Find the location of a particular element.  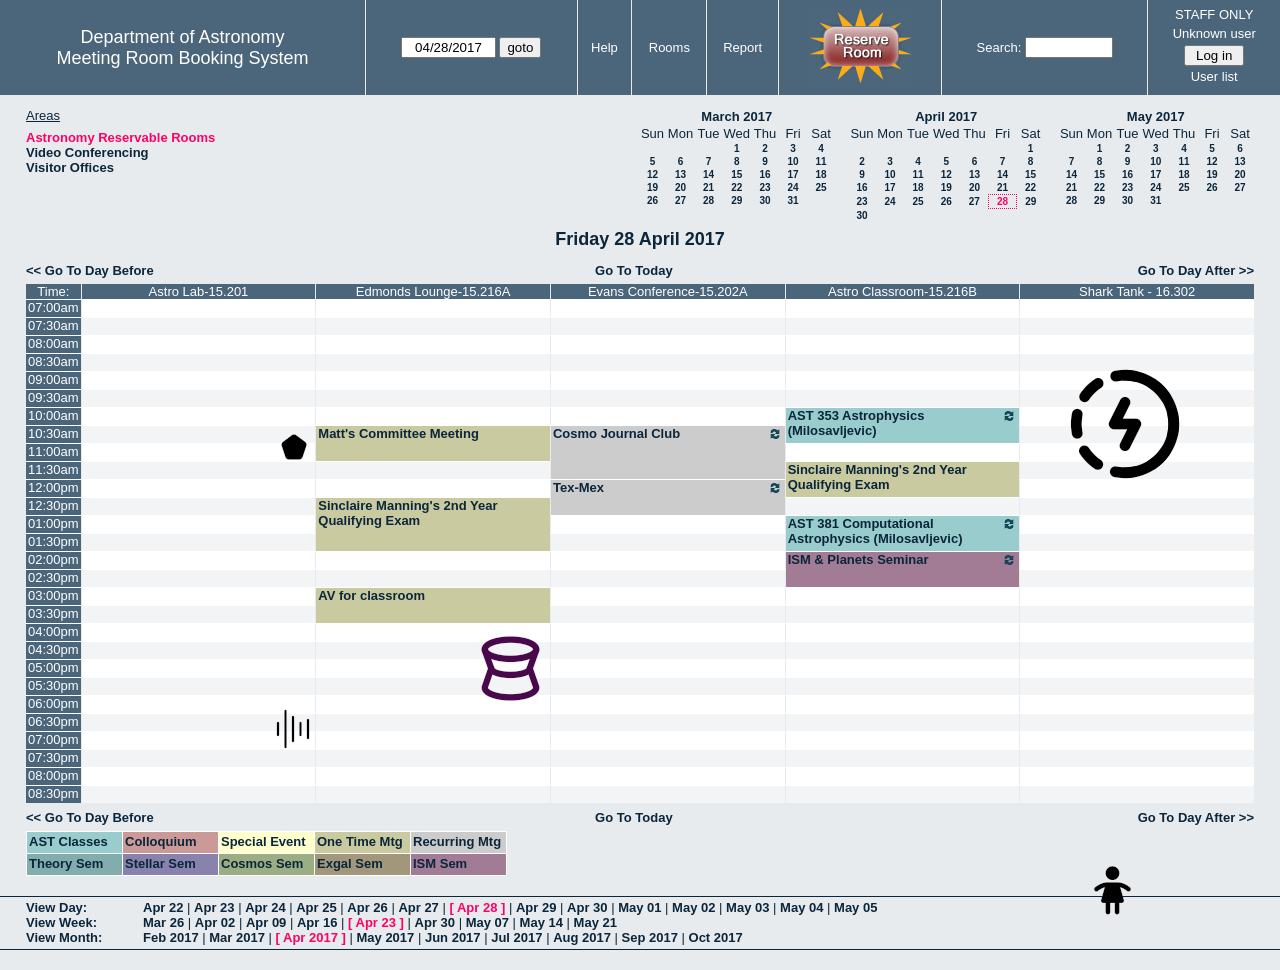

indicates women's restroom or facilities is located at coordinates (1112, 891).